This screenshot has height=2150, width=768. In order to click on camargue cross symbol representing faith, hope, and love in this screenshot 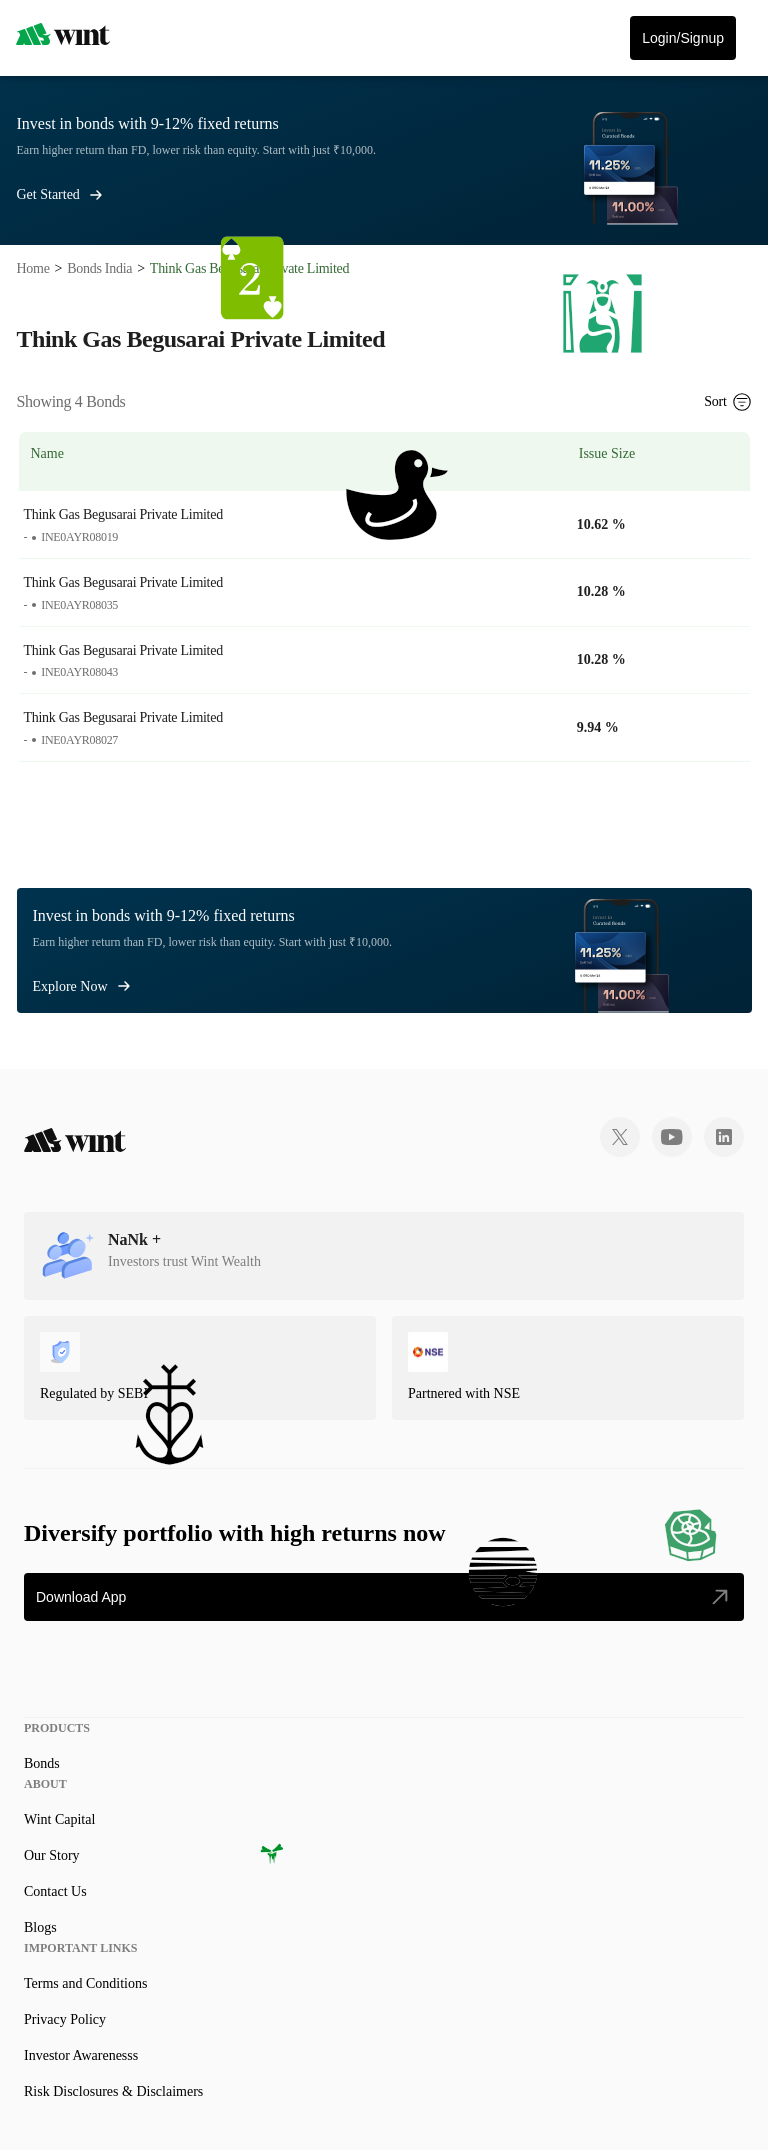, I will do `click(169, 1414)`.